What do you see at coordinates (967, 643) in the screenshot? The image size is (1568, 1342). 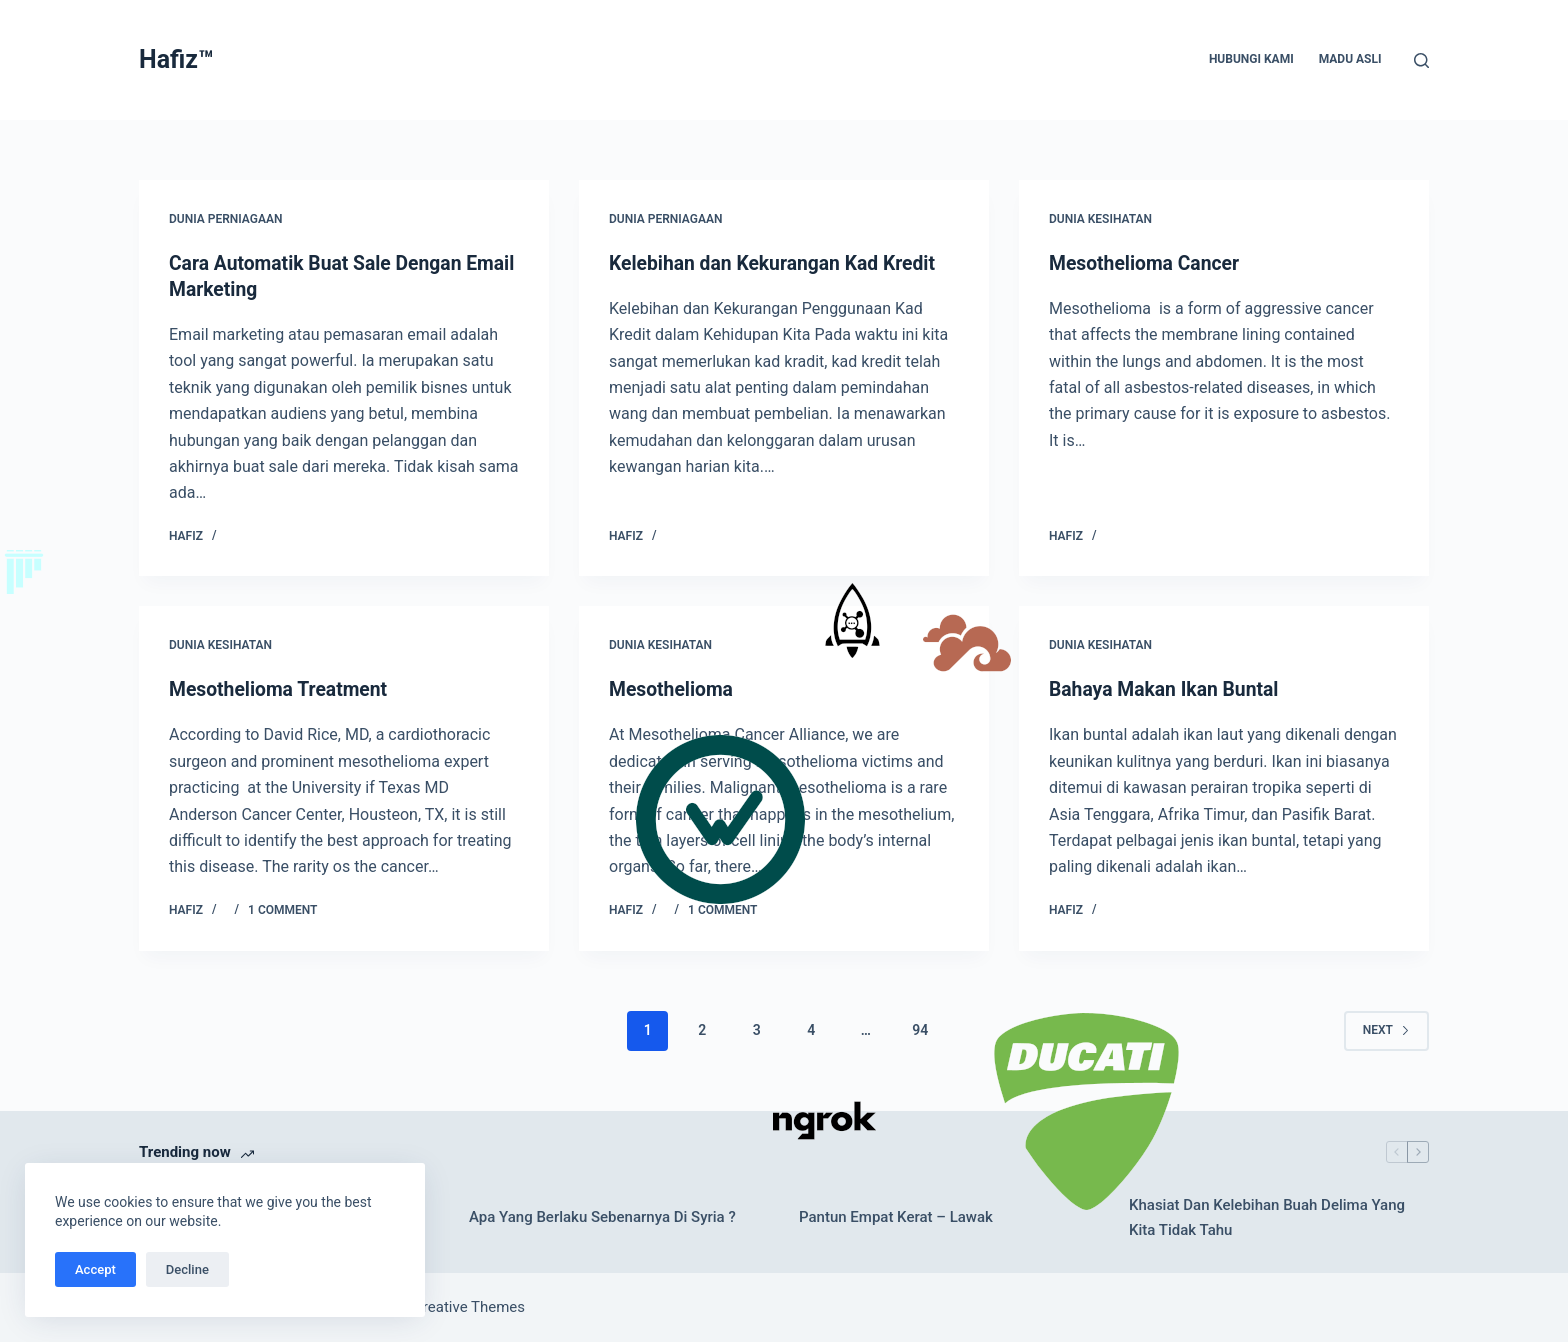 I see `open seafile cloud storage app` at bounding box center [967, 643].